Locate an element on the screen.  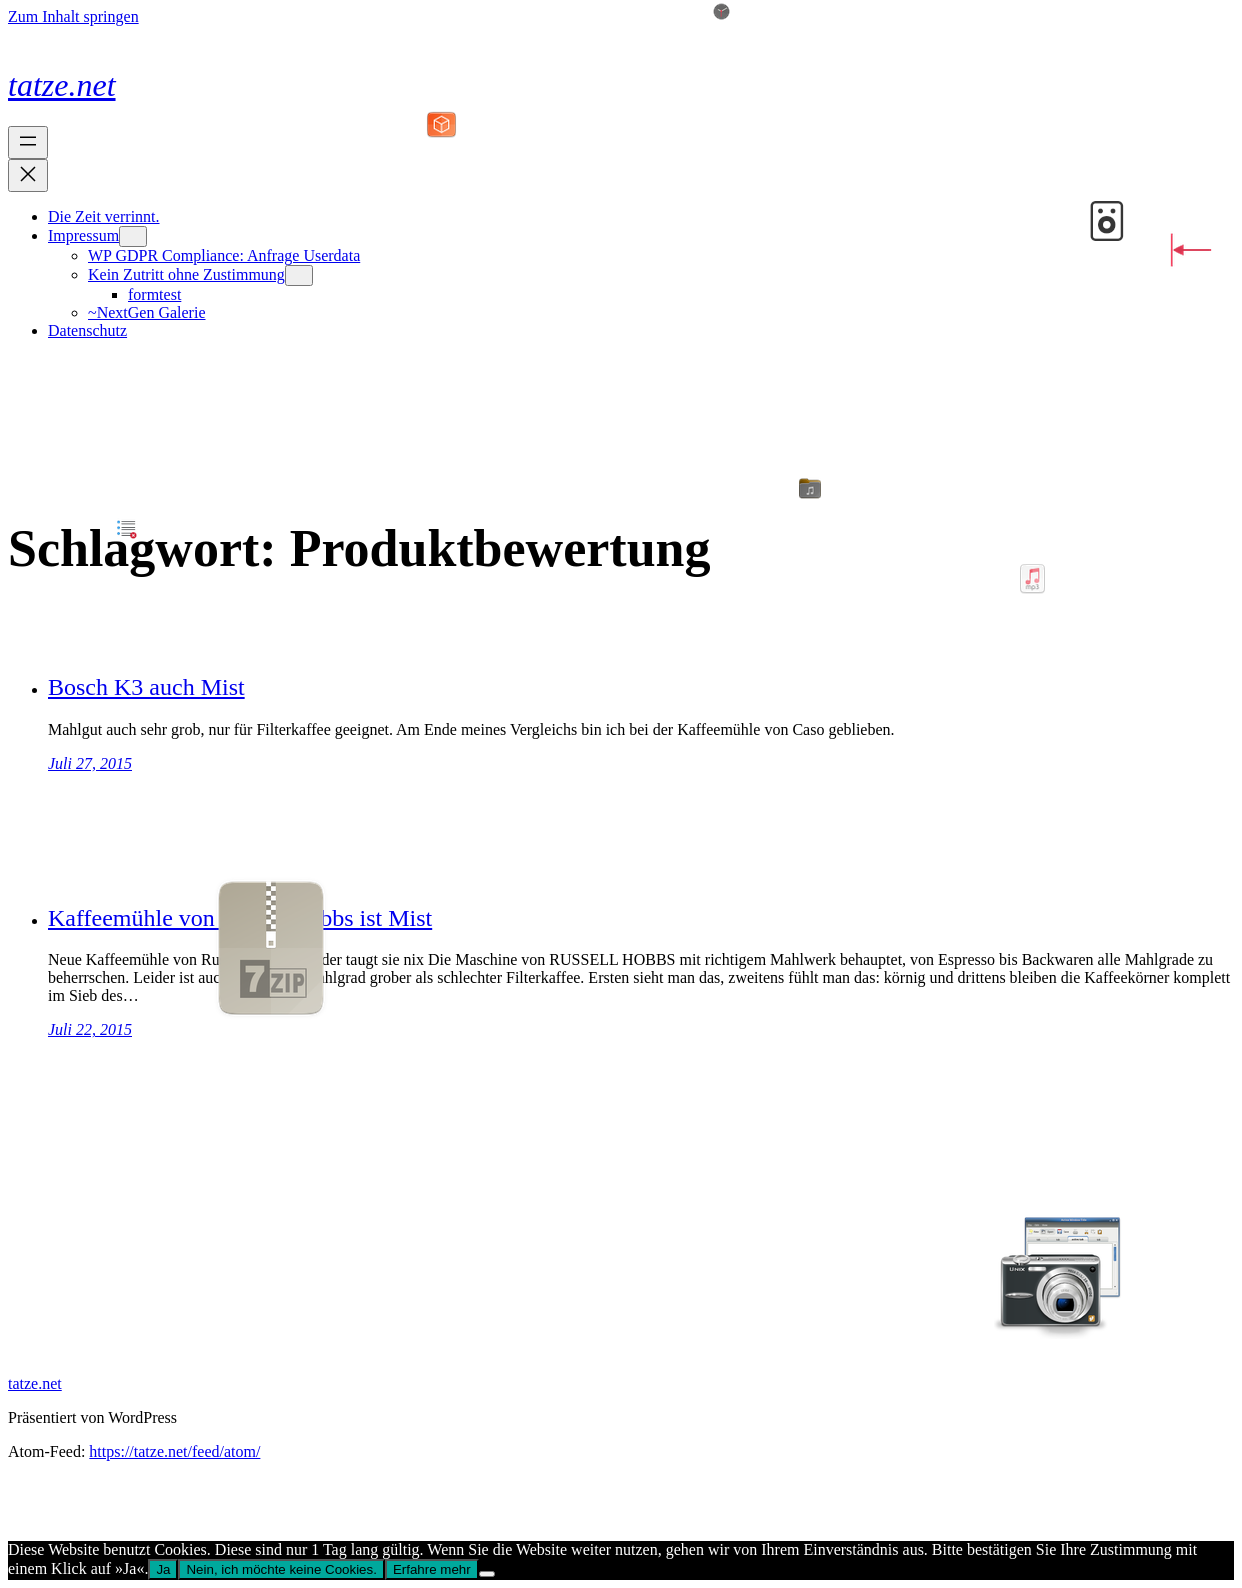
go to the first item in a list or sequence is located at coordinates (1191, 250).